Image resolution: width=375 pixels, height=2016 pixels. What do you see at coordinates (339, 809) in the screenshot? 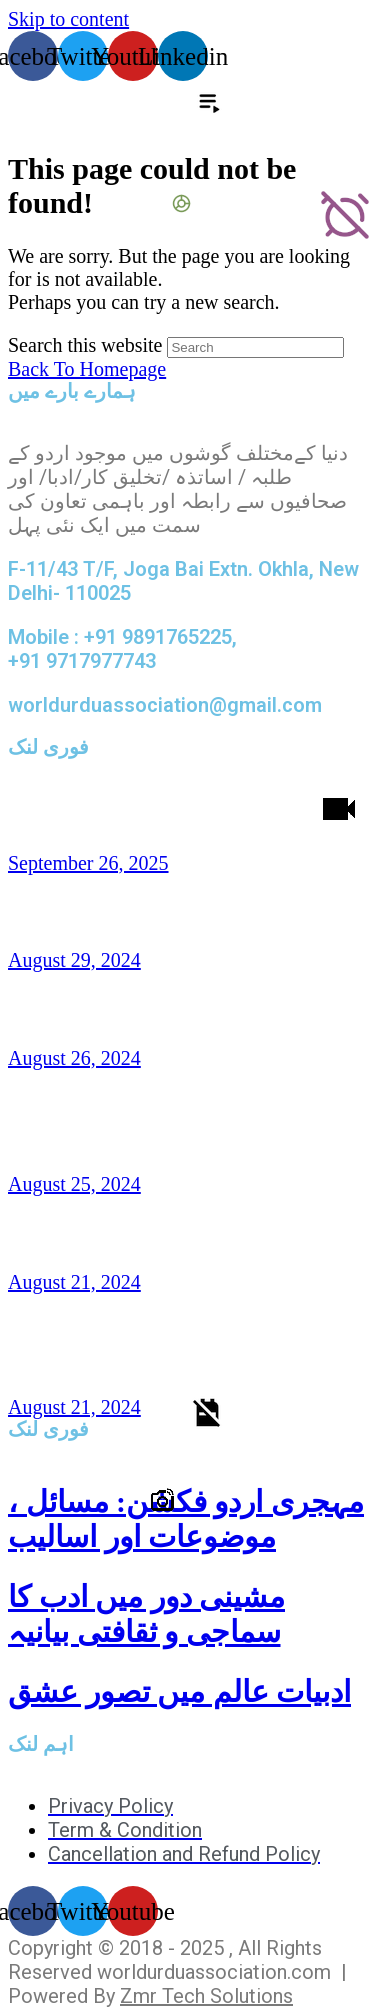
I see `start a video call` at bounding box center [339, 809].